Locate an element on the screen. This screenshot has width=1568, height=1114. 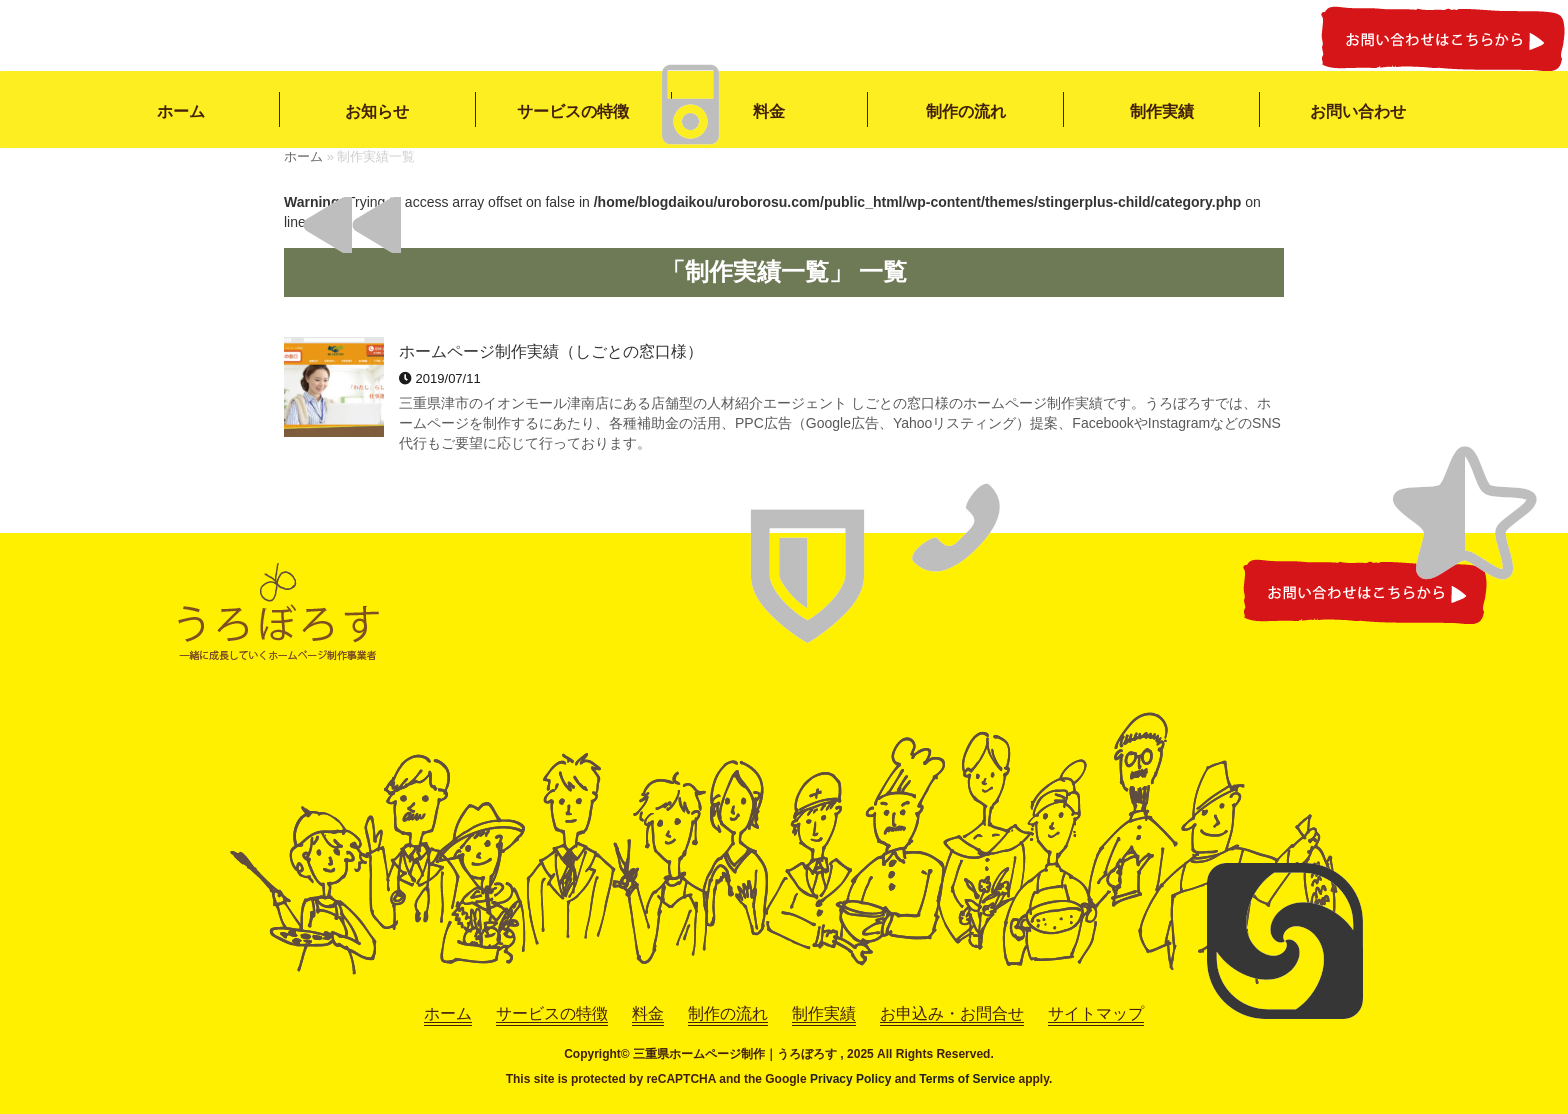
rewind or seek backward in media playback is located at coordinates (352, 225).